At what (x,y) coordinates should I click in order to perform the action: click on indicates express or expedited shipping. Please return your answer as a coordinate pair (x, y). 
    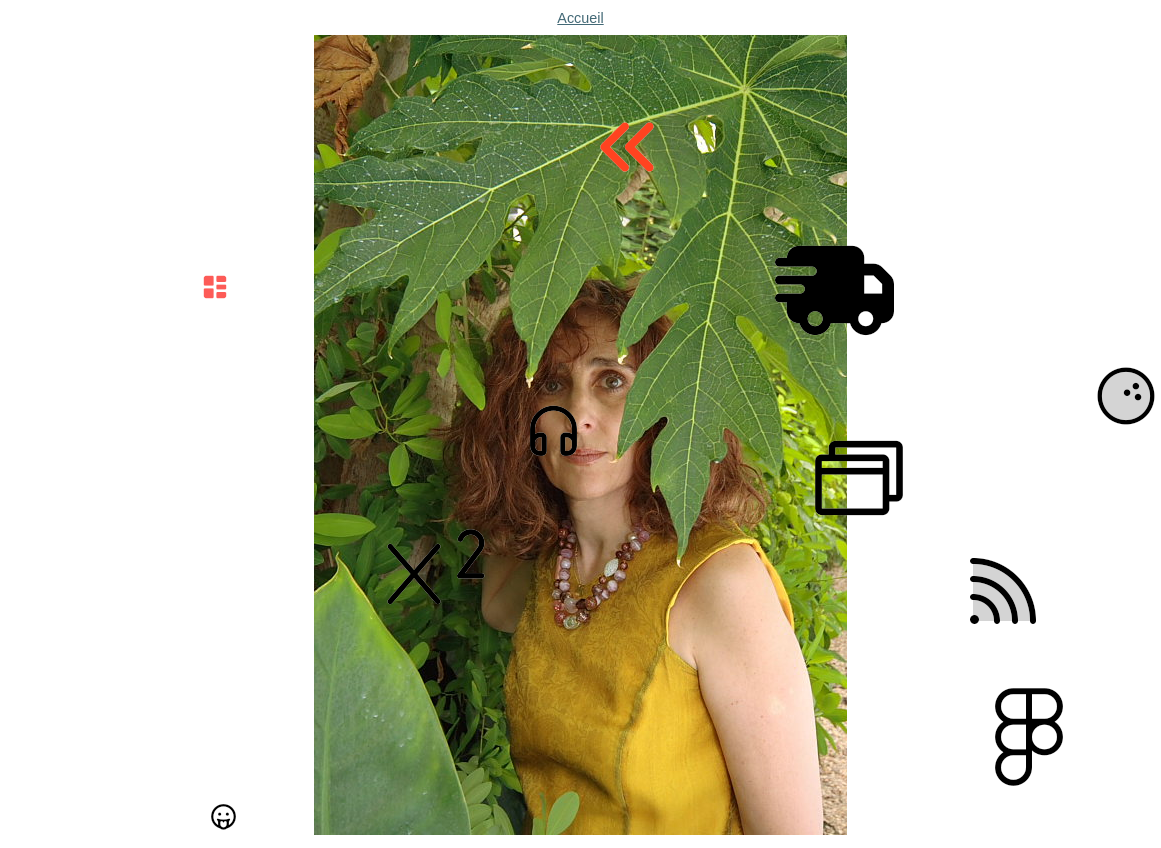
    Looking at the image, I should click on (834, 287).